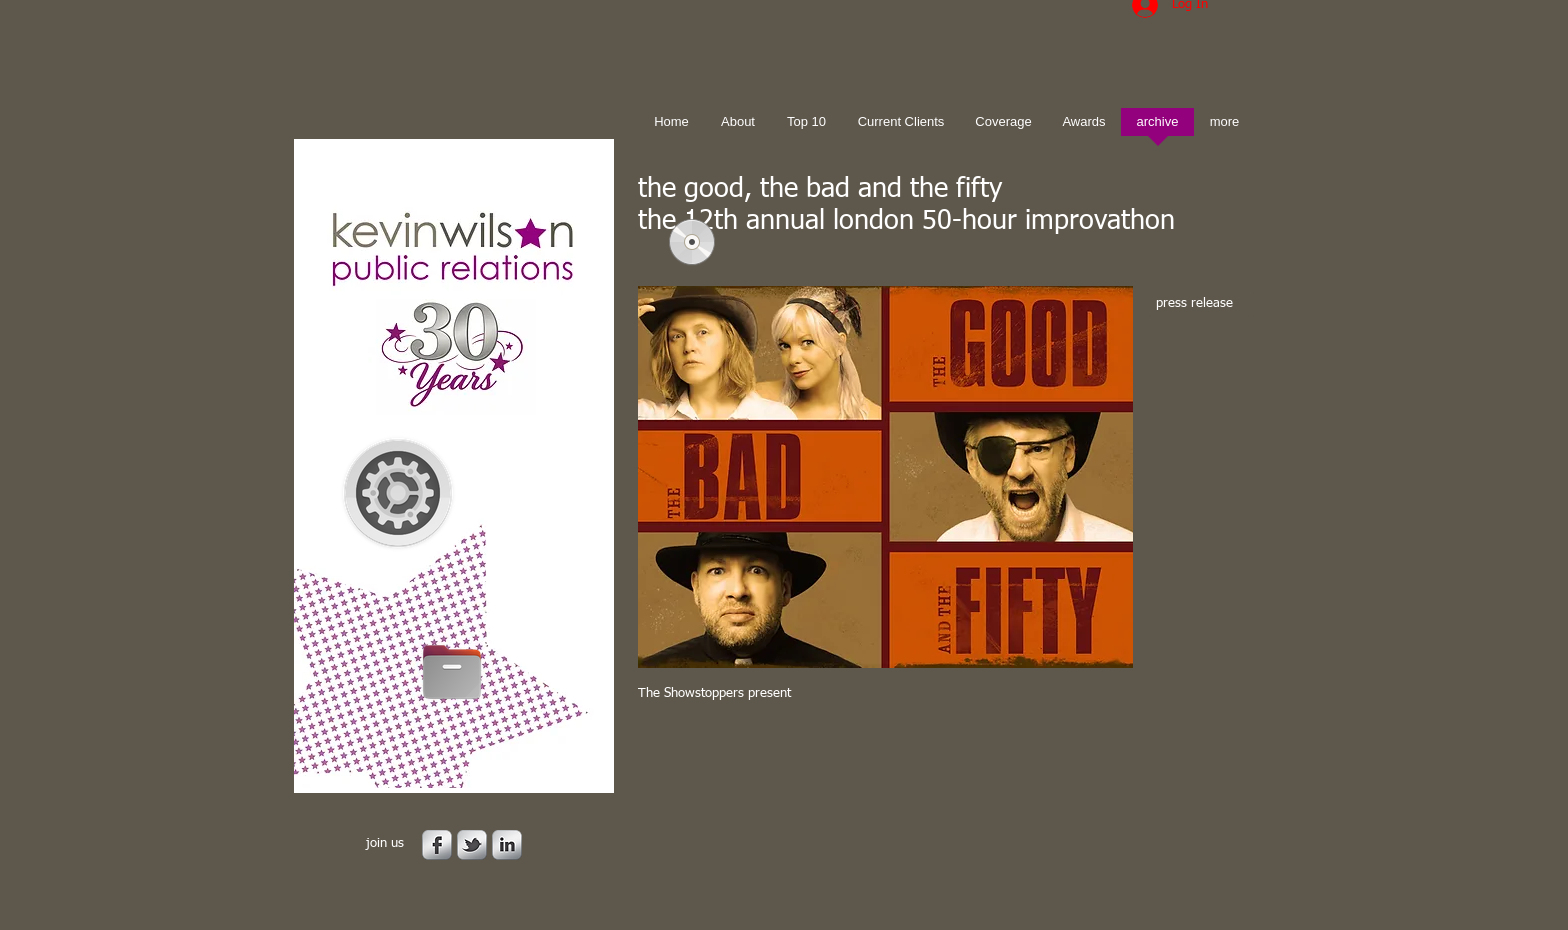  Describe the element at coordinates (452, 672) in the screenshot. I see `open the nautilus file manager` at that location.